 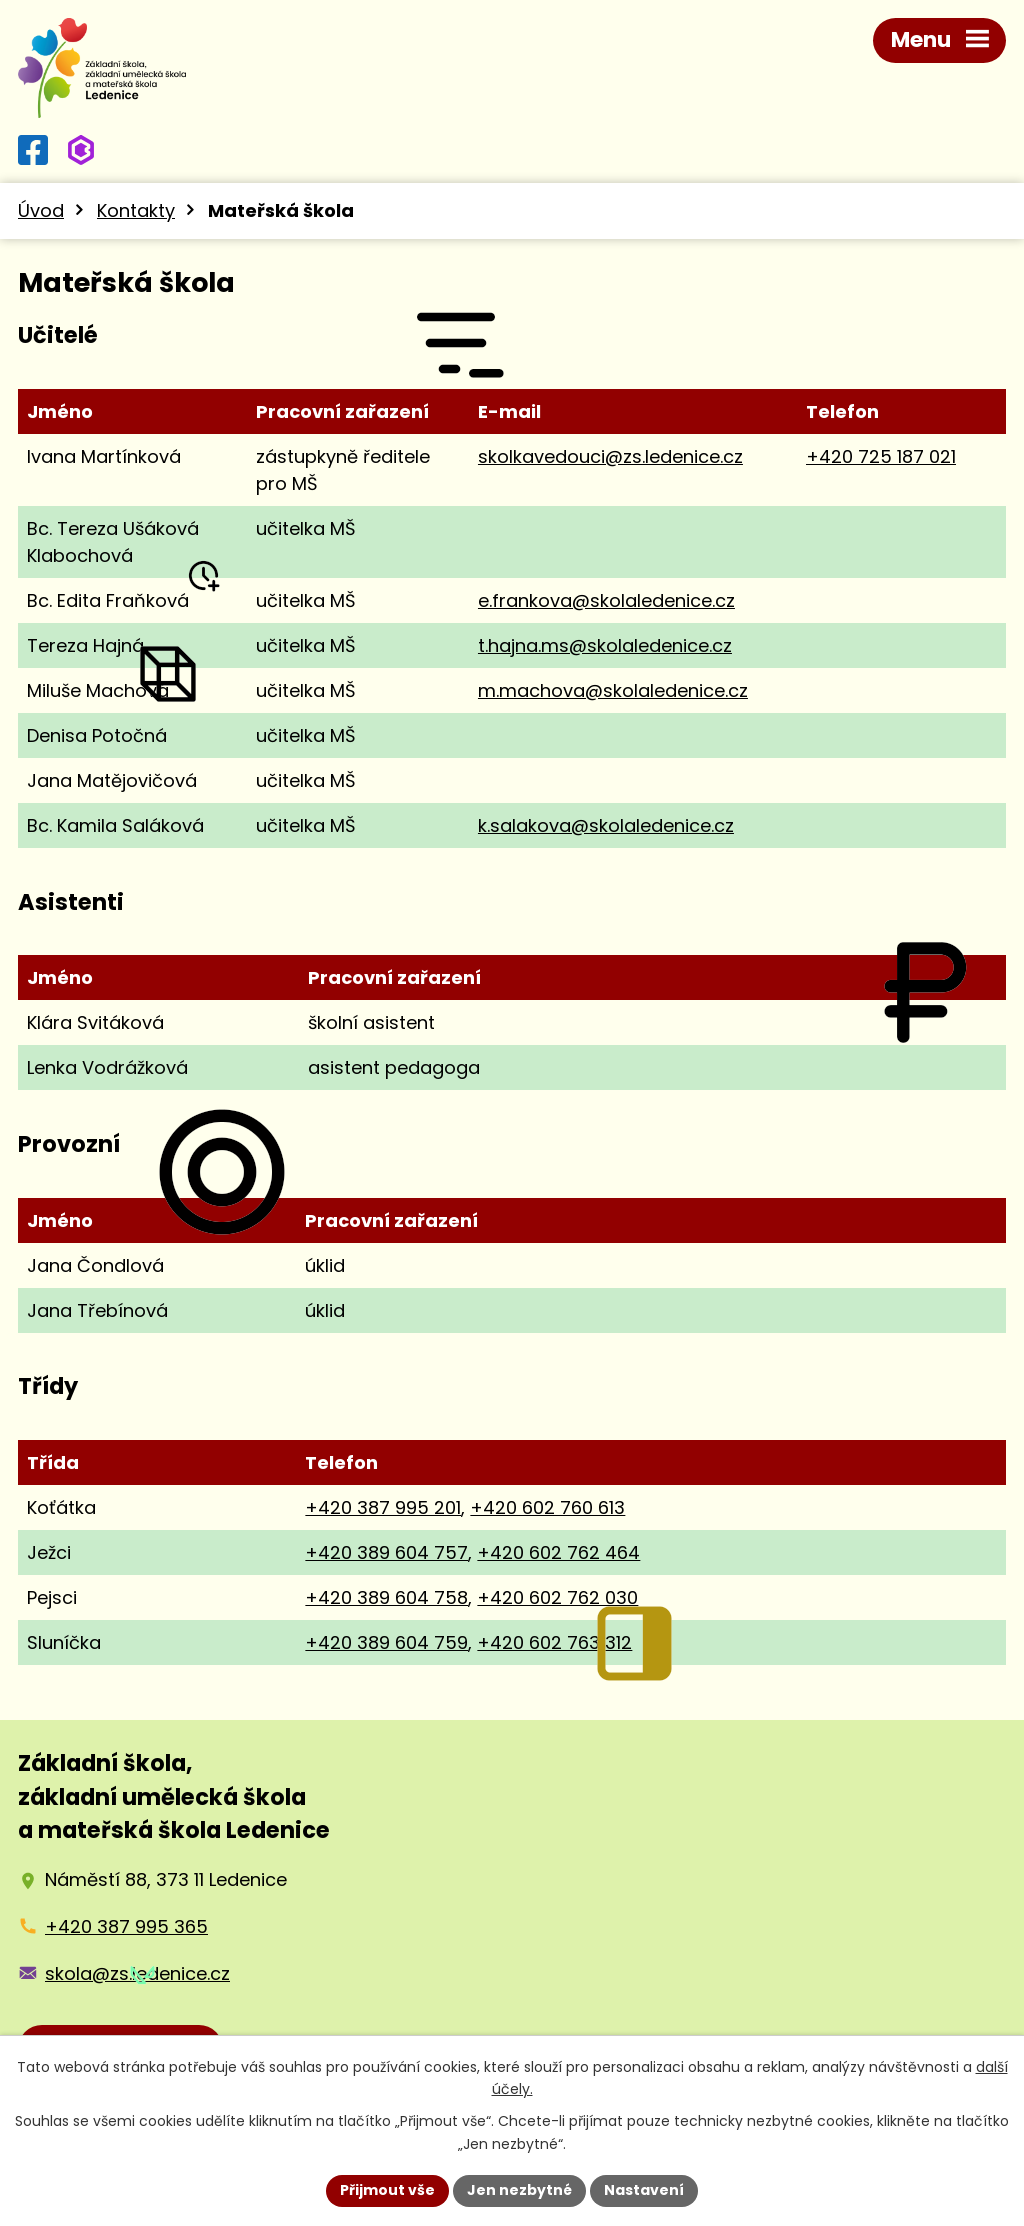 What do you see at coordinates (203, 575) in the screenshot?
I see `add a new timer or alarm` at bounding box center [203, 575].